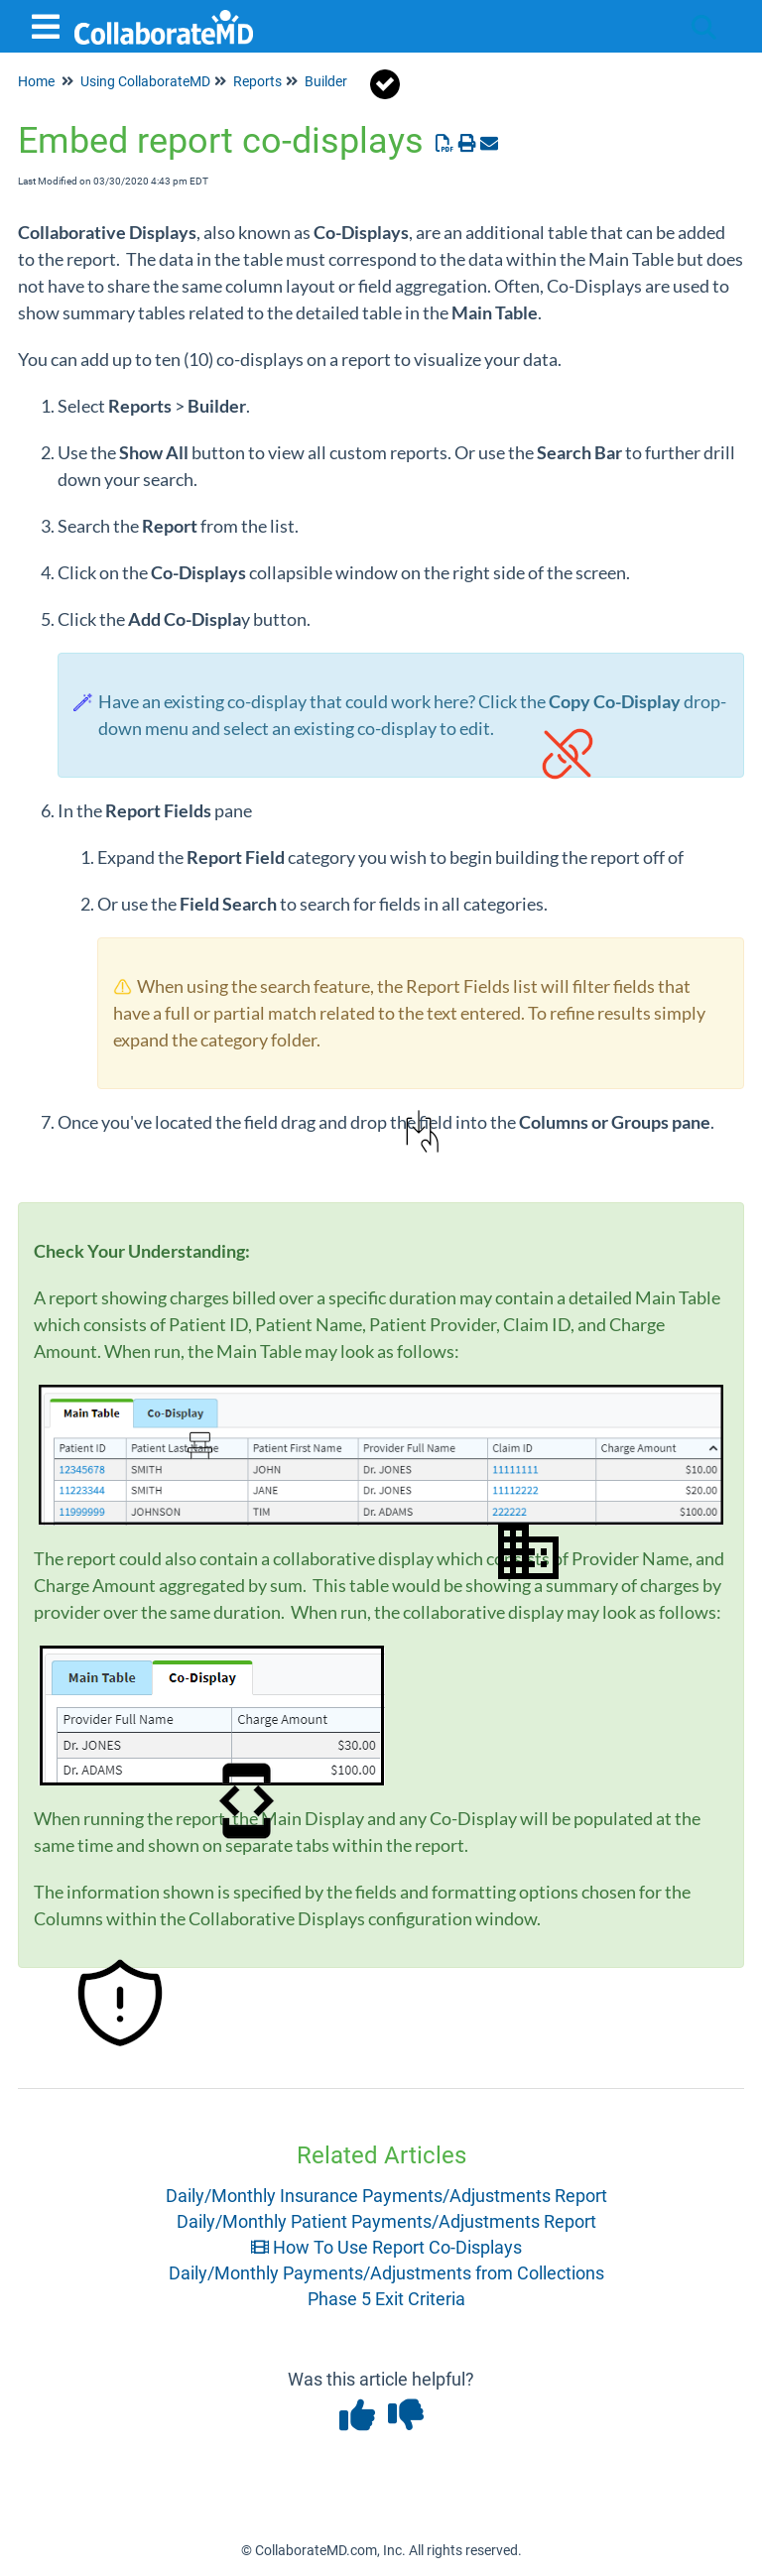 The width and height of the screenshot is (762, 2576). Describe the element at coordinates (199, 1445) in the screenshot. I see `browse furniture or seating options` at that location.